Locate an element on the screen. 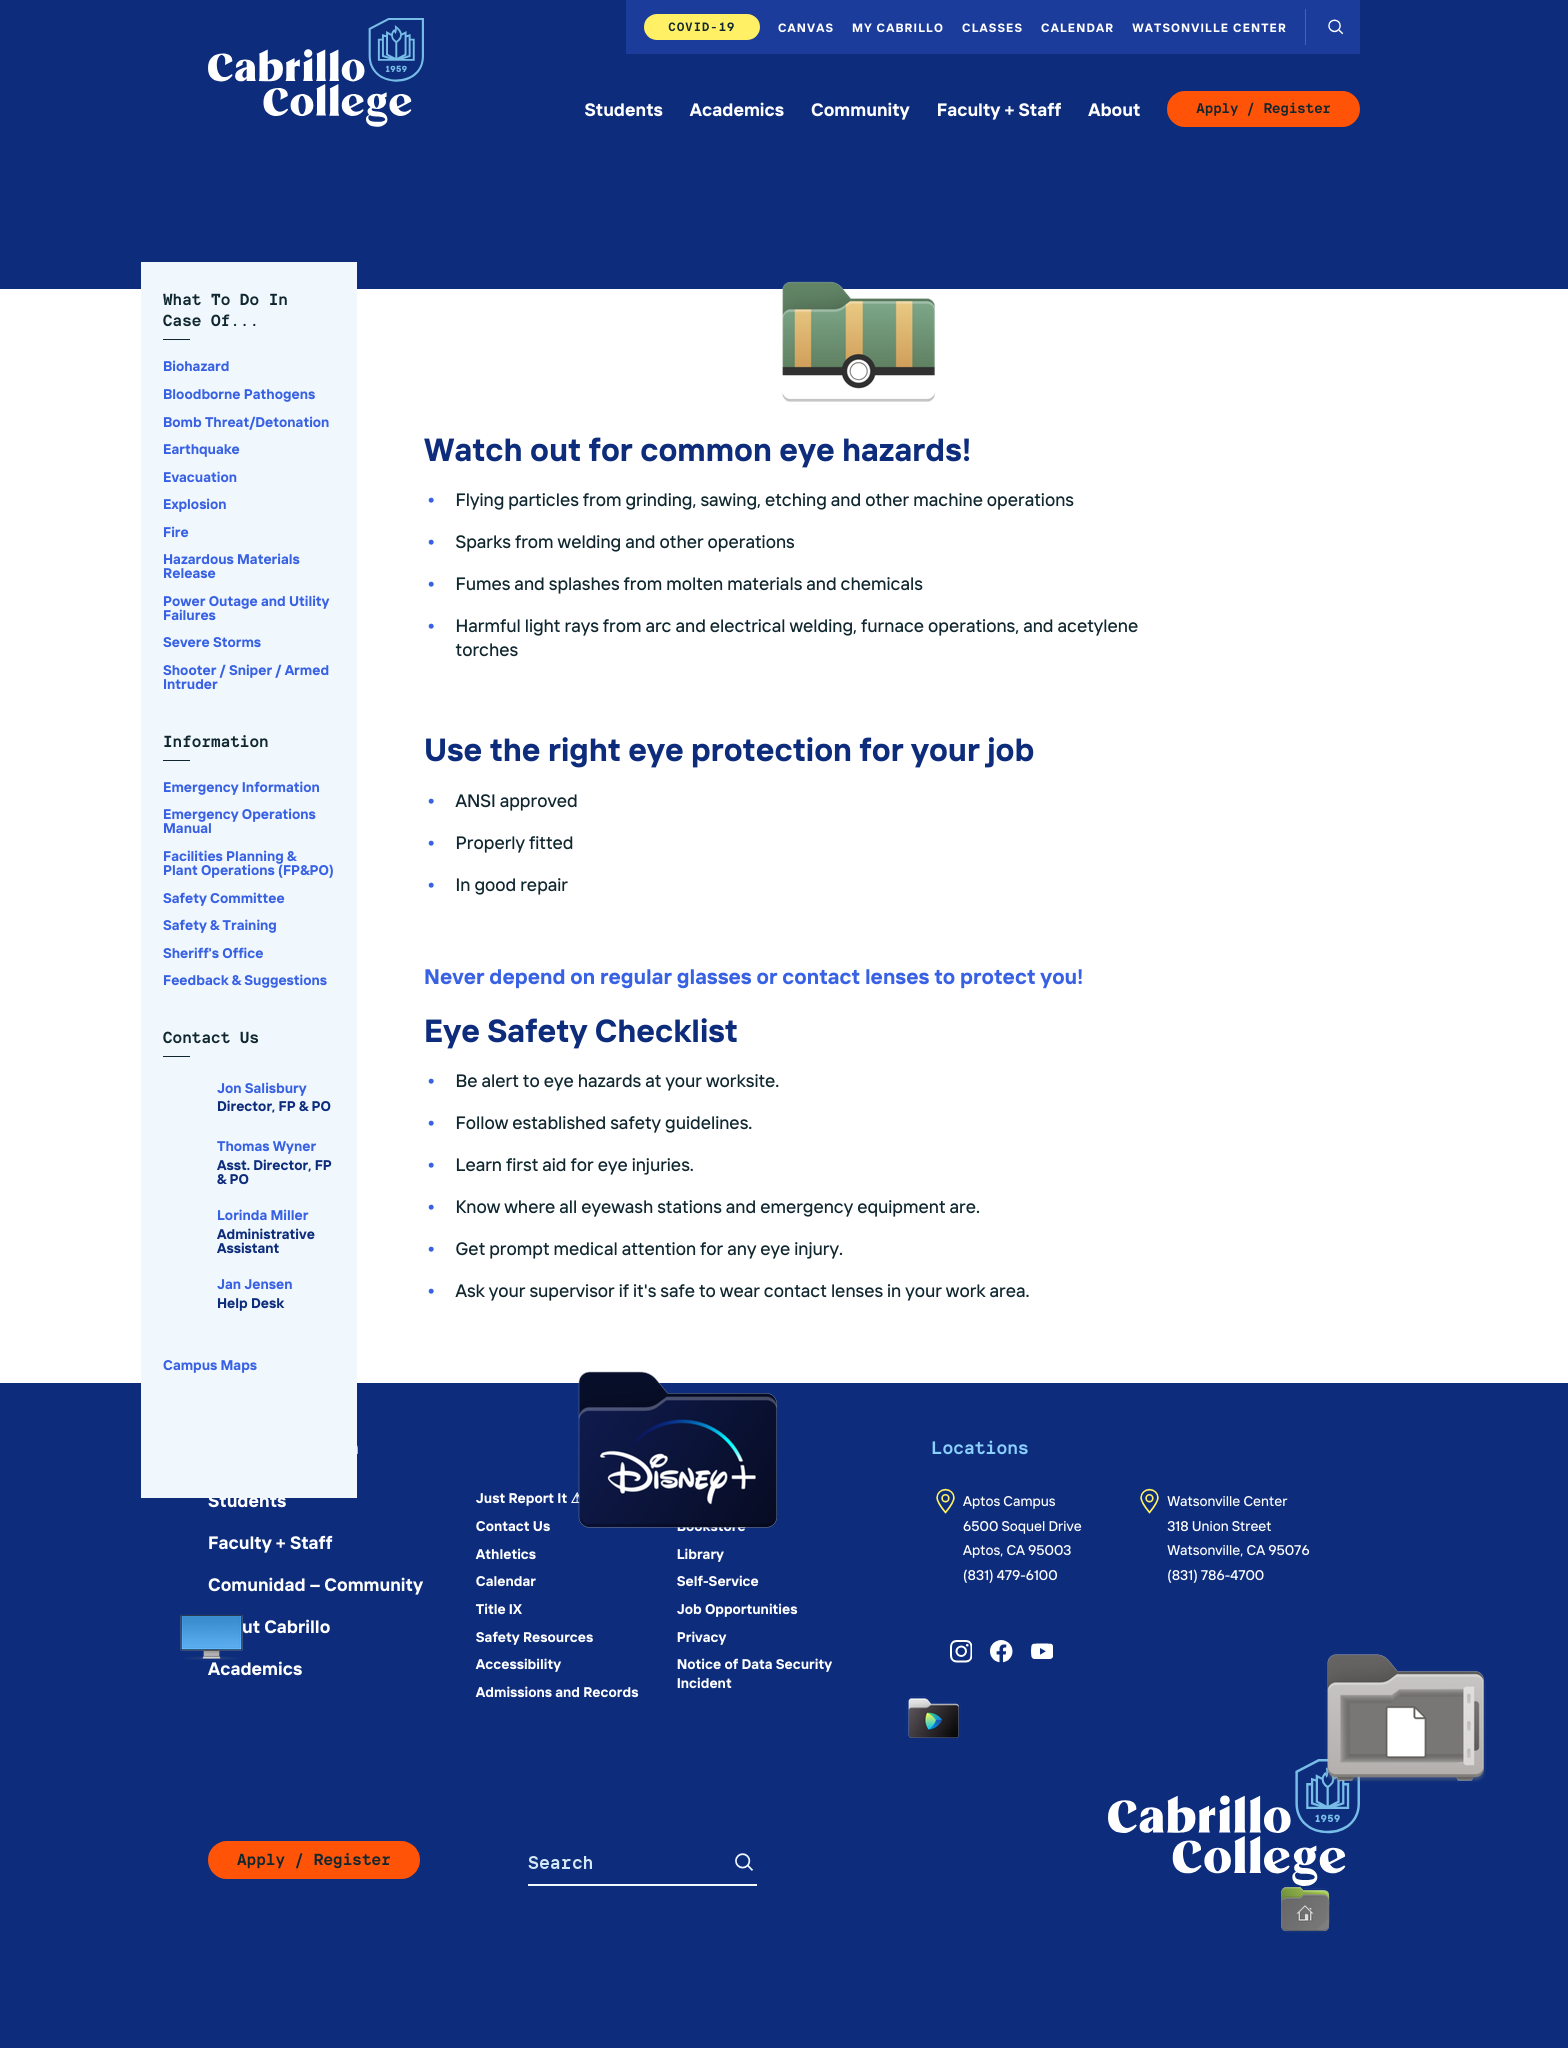 The height and width of the screenshot is (2048, 1568). apple pro display xdr monitor is located at coordinates (211, 1630).